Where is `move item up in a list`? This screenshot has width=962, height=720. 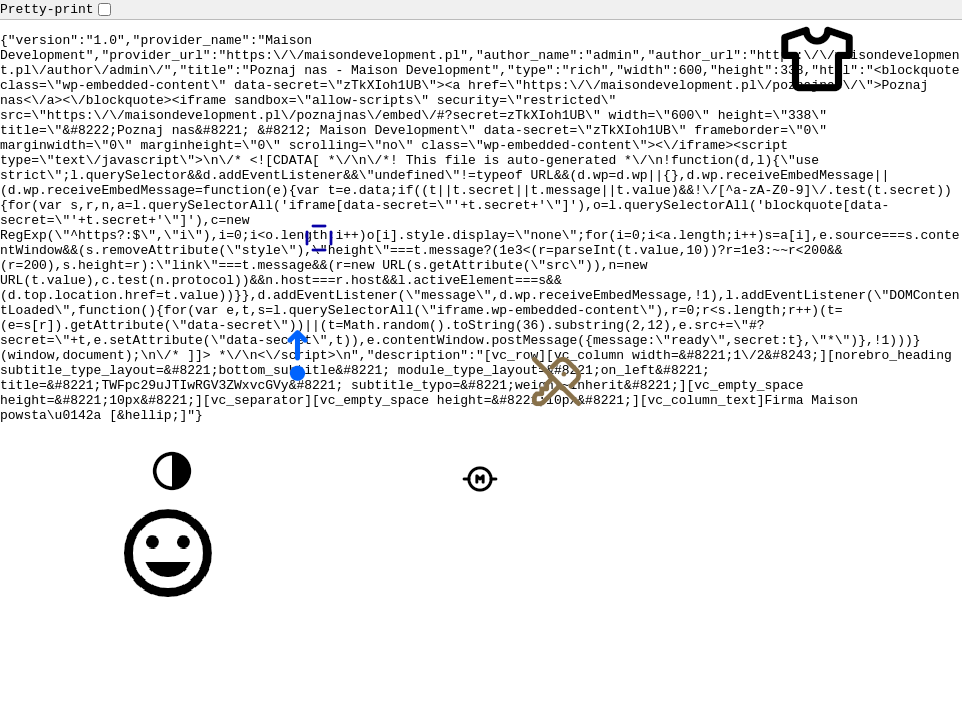 move item up in a list is located at coordinates (297, 355).